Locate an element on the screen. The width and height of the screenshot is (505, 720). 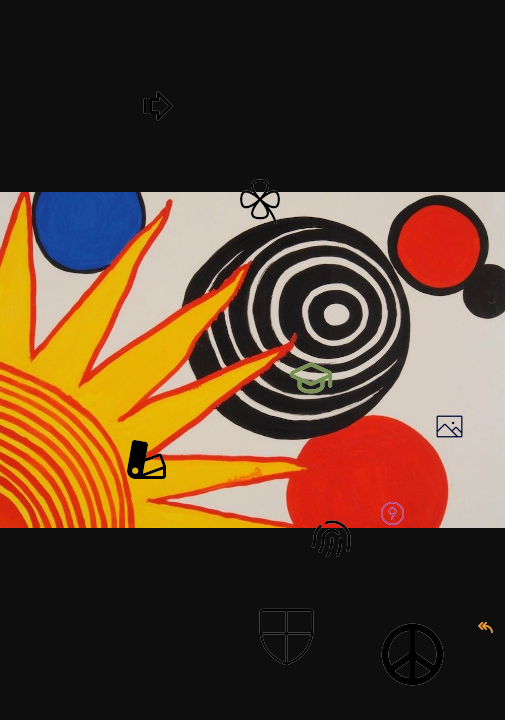
view security or protection settings is located at coordinates (286, 633).